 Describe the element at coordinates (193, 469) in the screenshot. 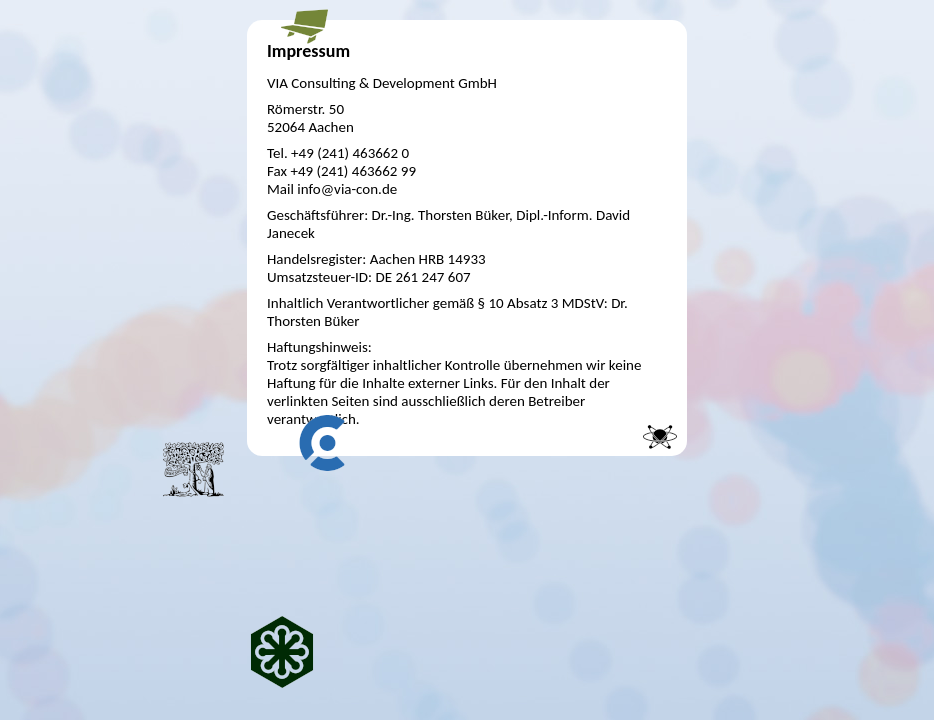

I see `visit elsevier's academic publishing website` at that location.